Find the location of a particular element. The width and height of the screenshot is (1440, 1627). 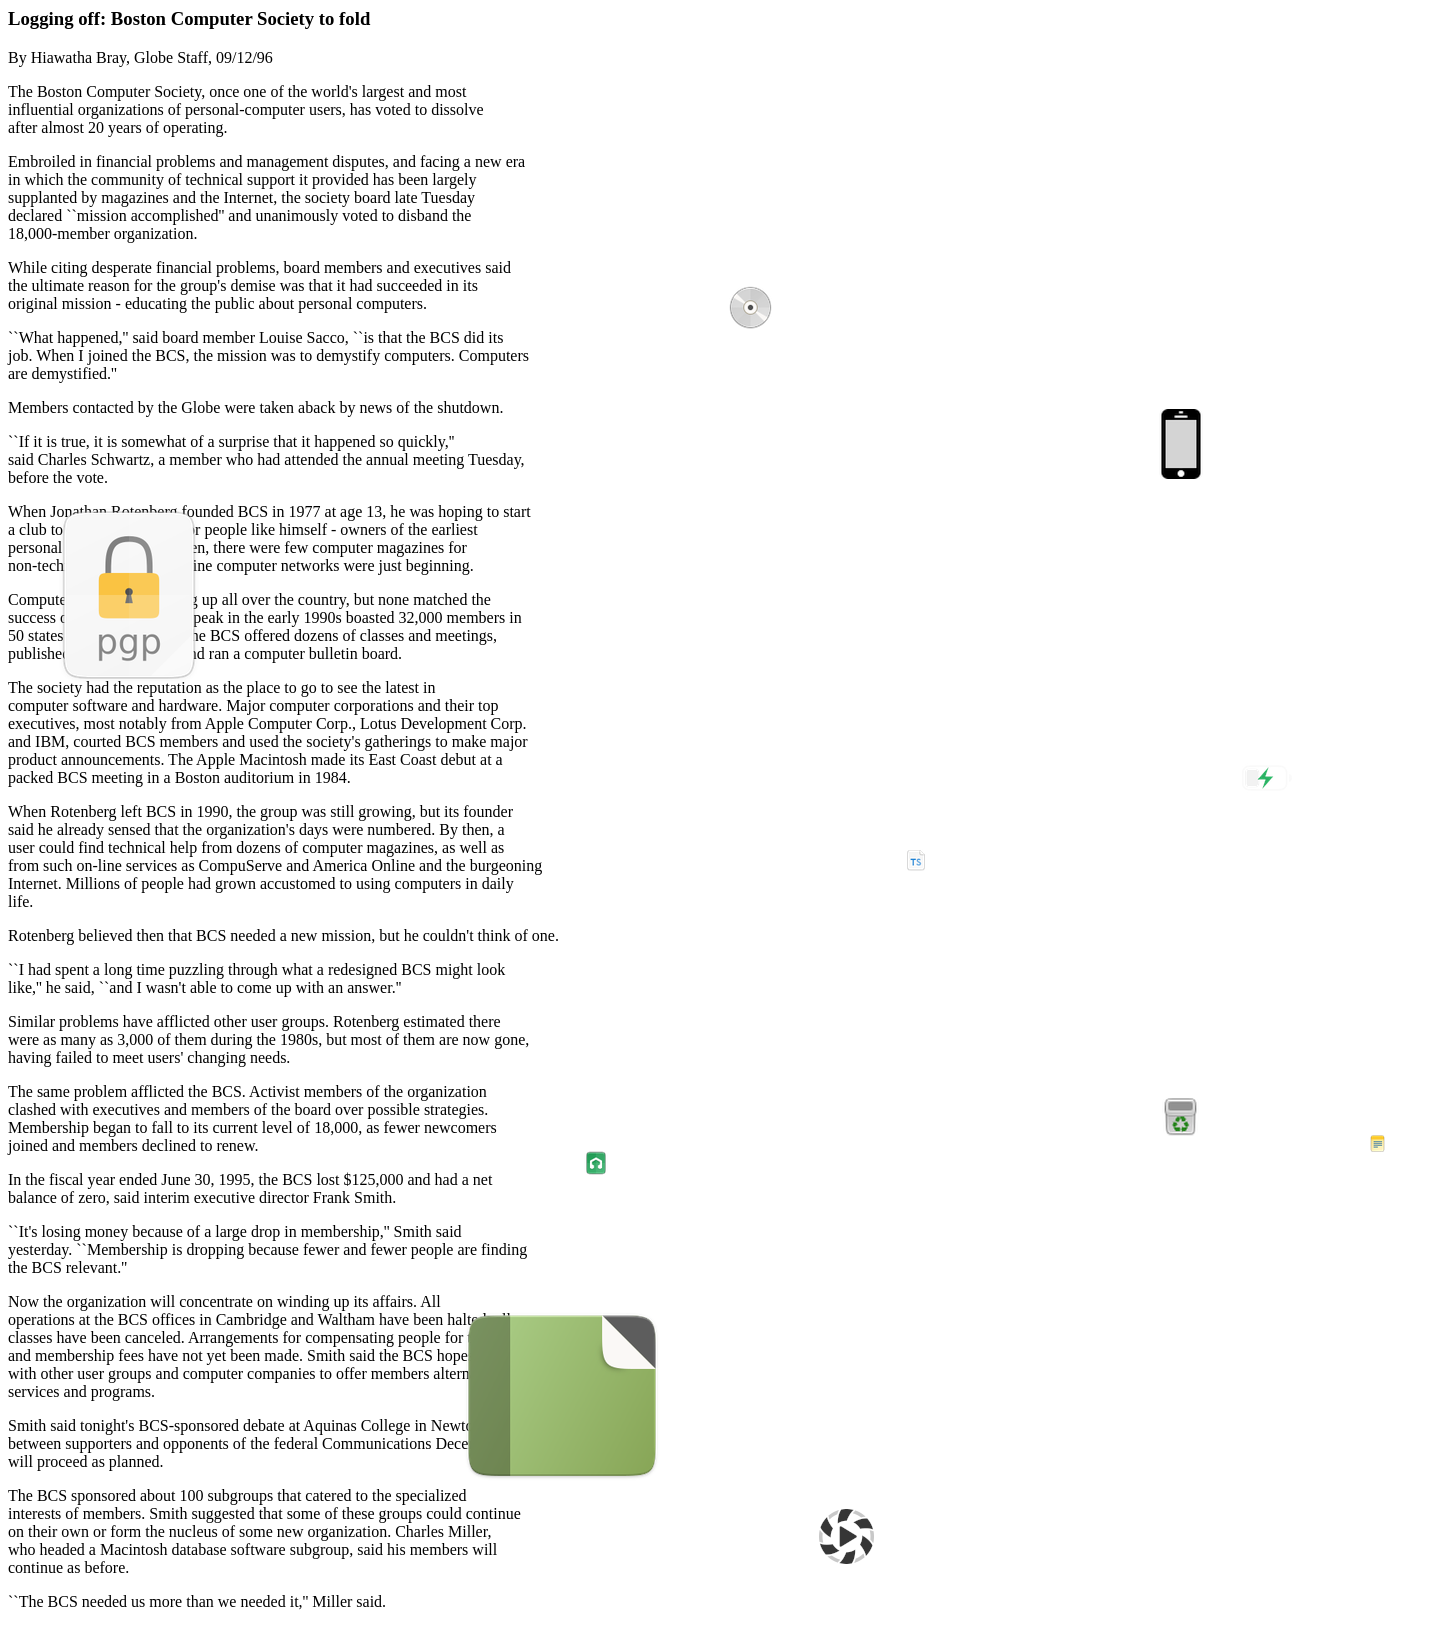

indicates a rewritable DVD disc is located at coordinates (750, 307).